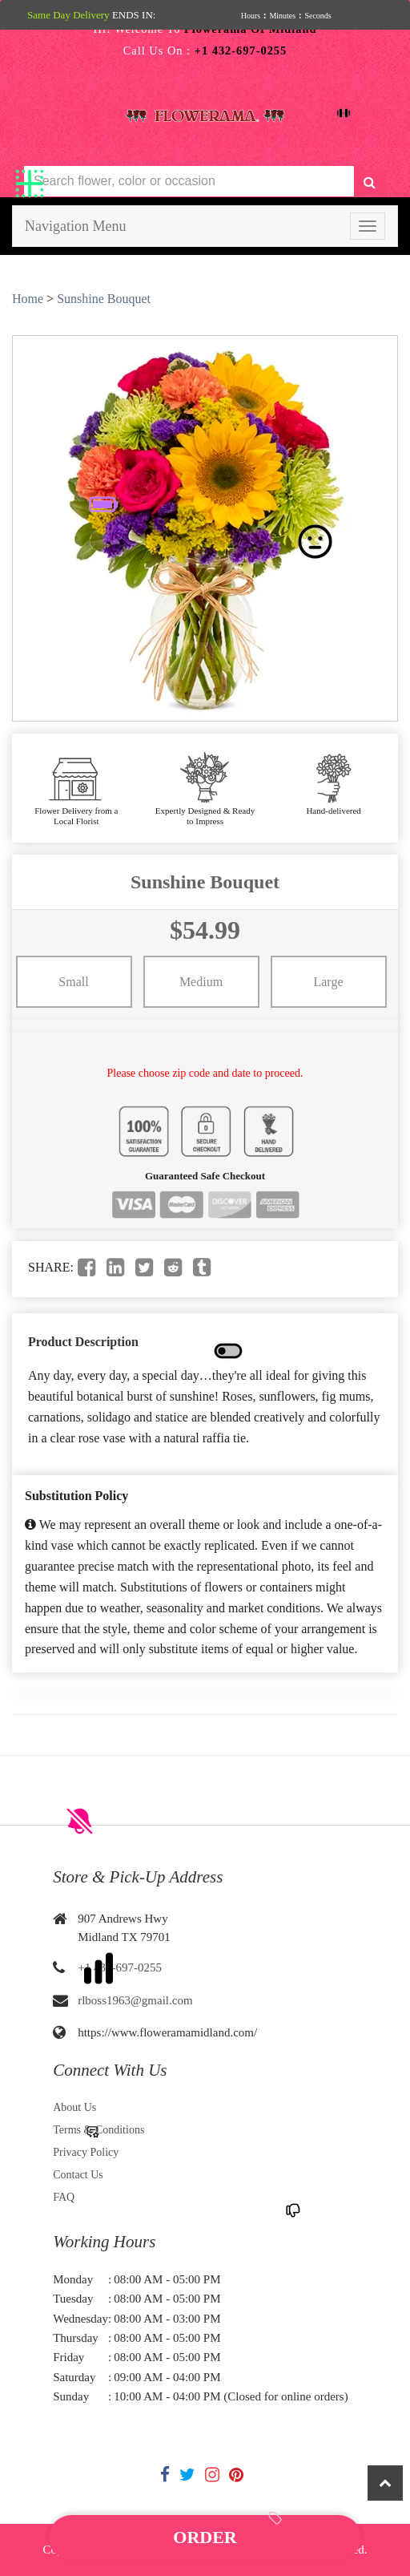  What do you see at coordinates (293, 2210) in the screenshot?
I see `dislike or downvote content` at bounding box center [293, 2210].